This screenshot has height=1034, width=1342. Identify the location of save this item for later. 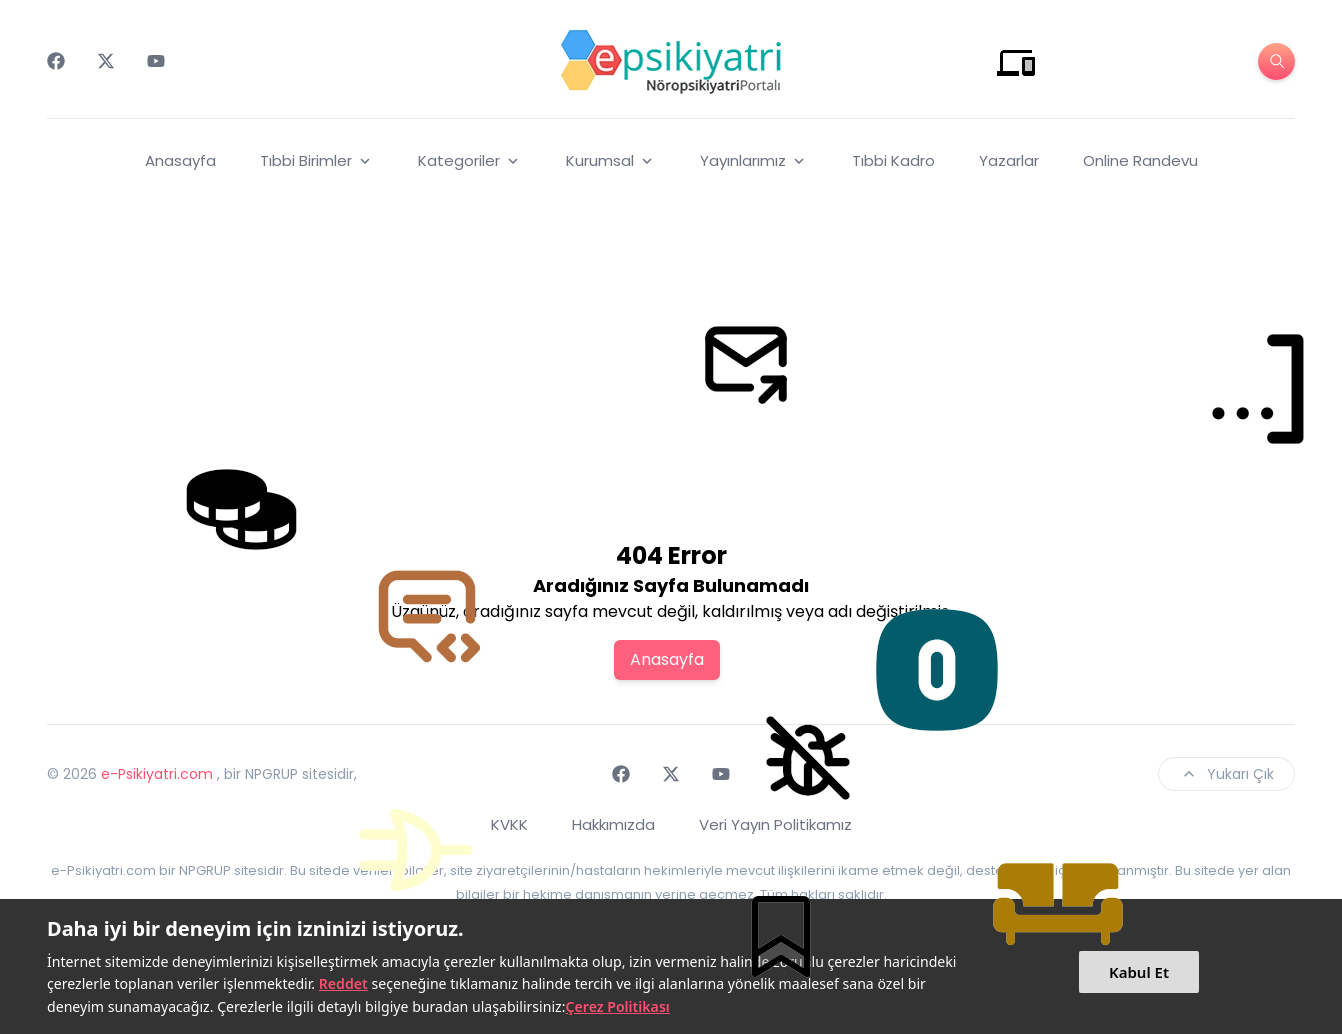
(781, 935).